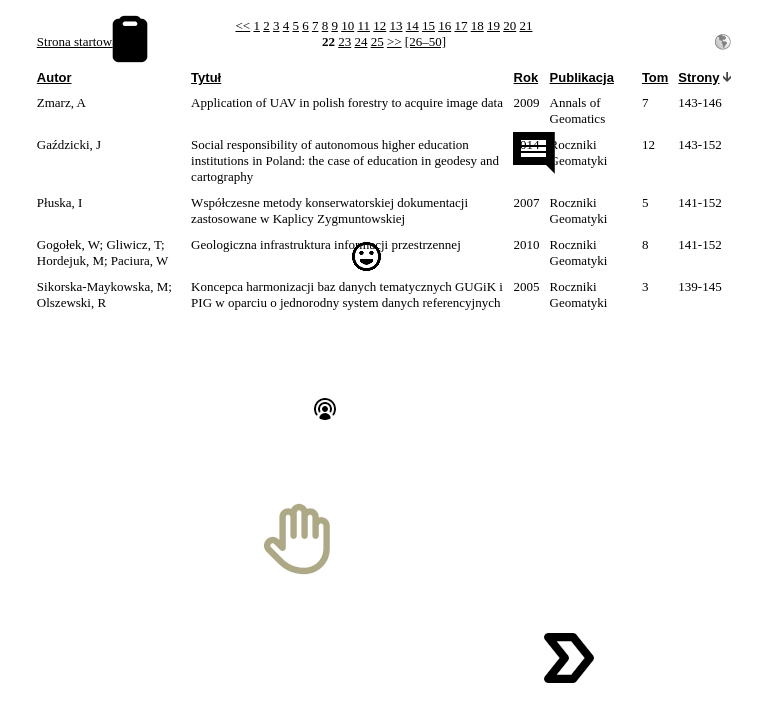  Describe the element at coordinates (299, 539) in the screenshot. I see `stop or pause current action` at that location.